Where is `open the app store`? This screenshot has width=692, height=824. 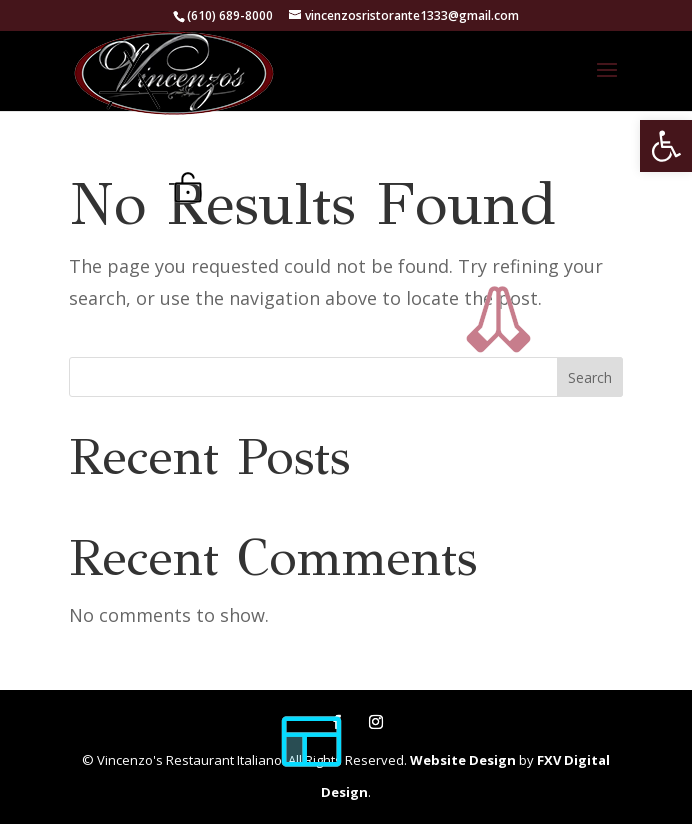
open the app store is located at coordinates (133, 82).